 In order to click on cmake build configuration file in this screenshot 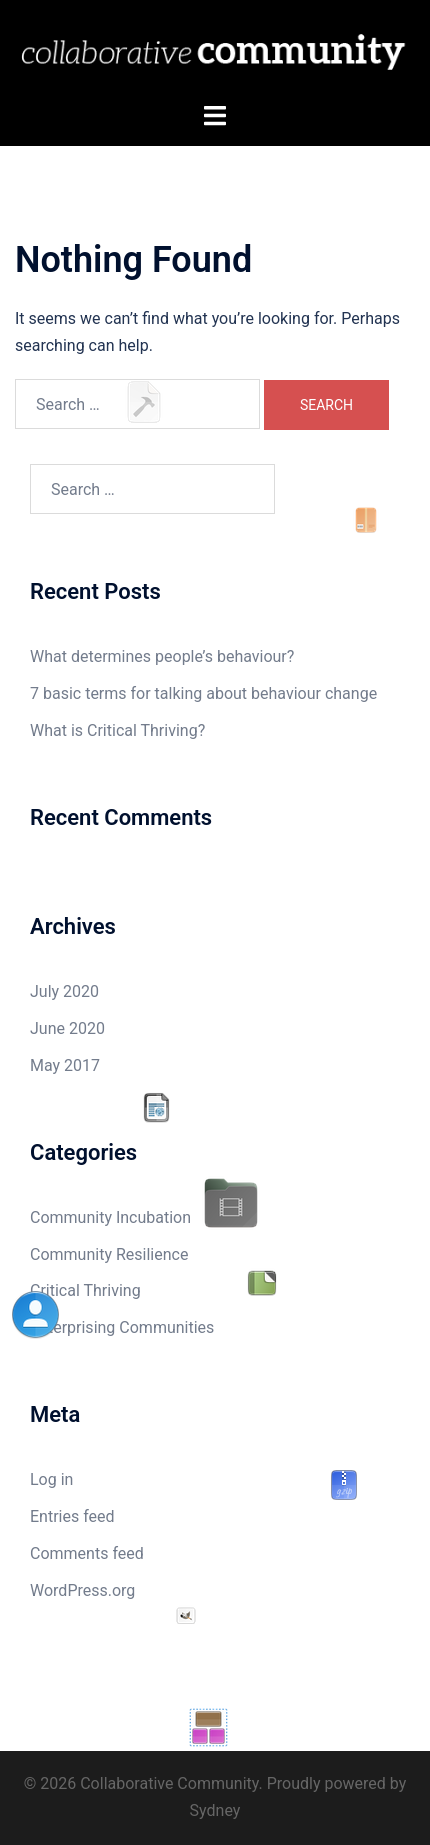, I will do `click(144, 402)`.